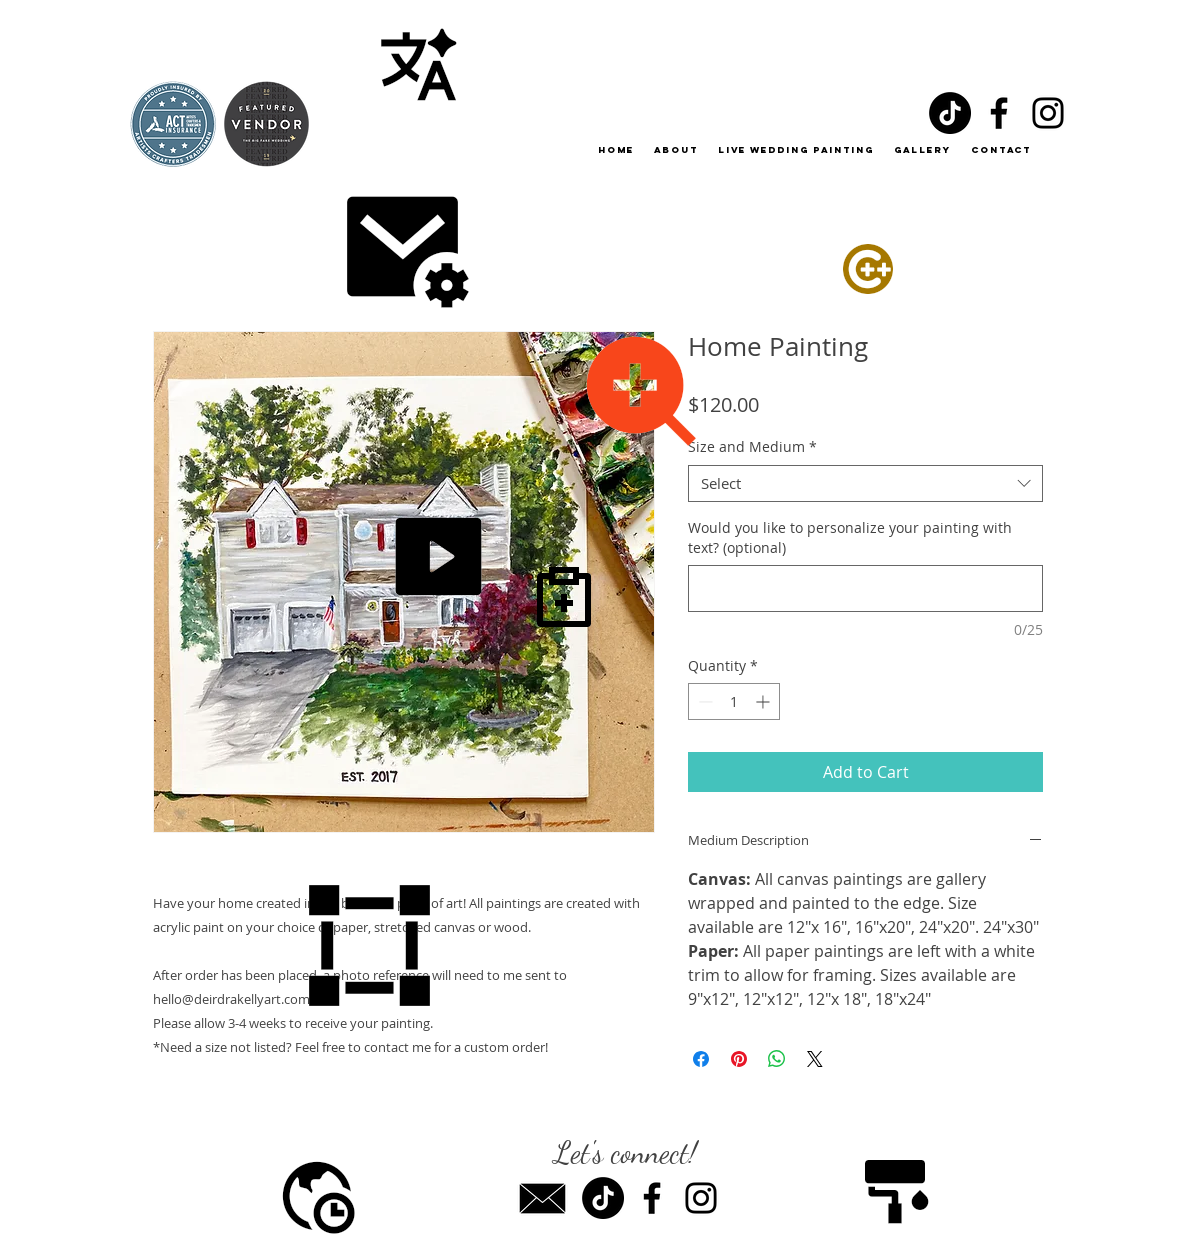  What do you see at coordinates (317, 1196) in the screenshot?
I see `view or change time zone settings` at bounding box center [317, 1196].